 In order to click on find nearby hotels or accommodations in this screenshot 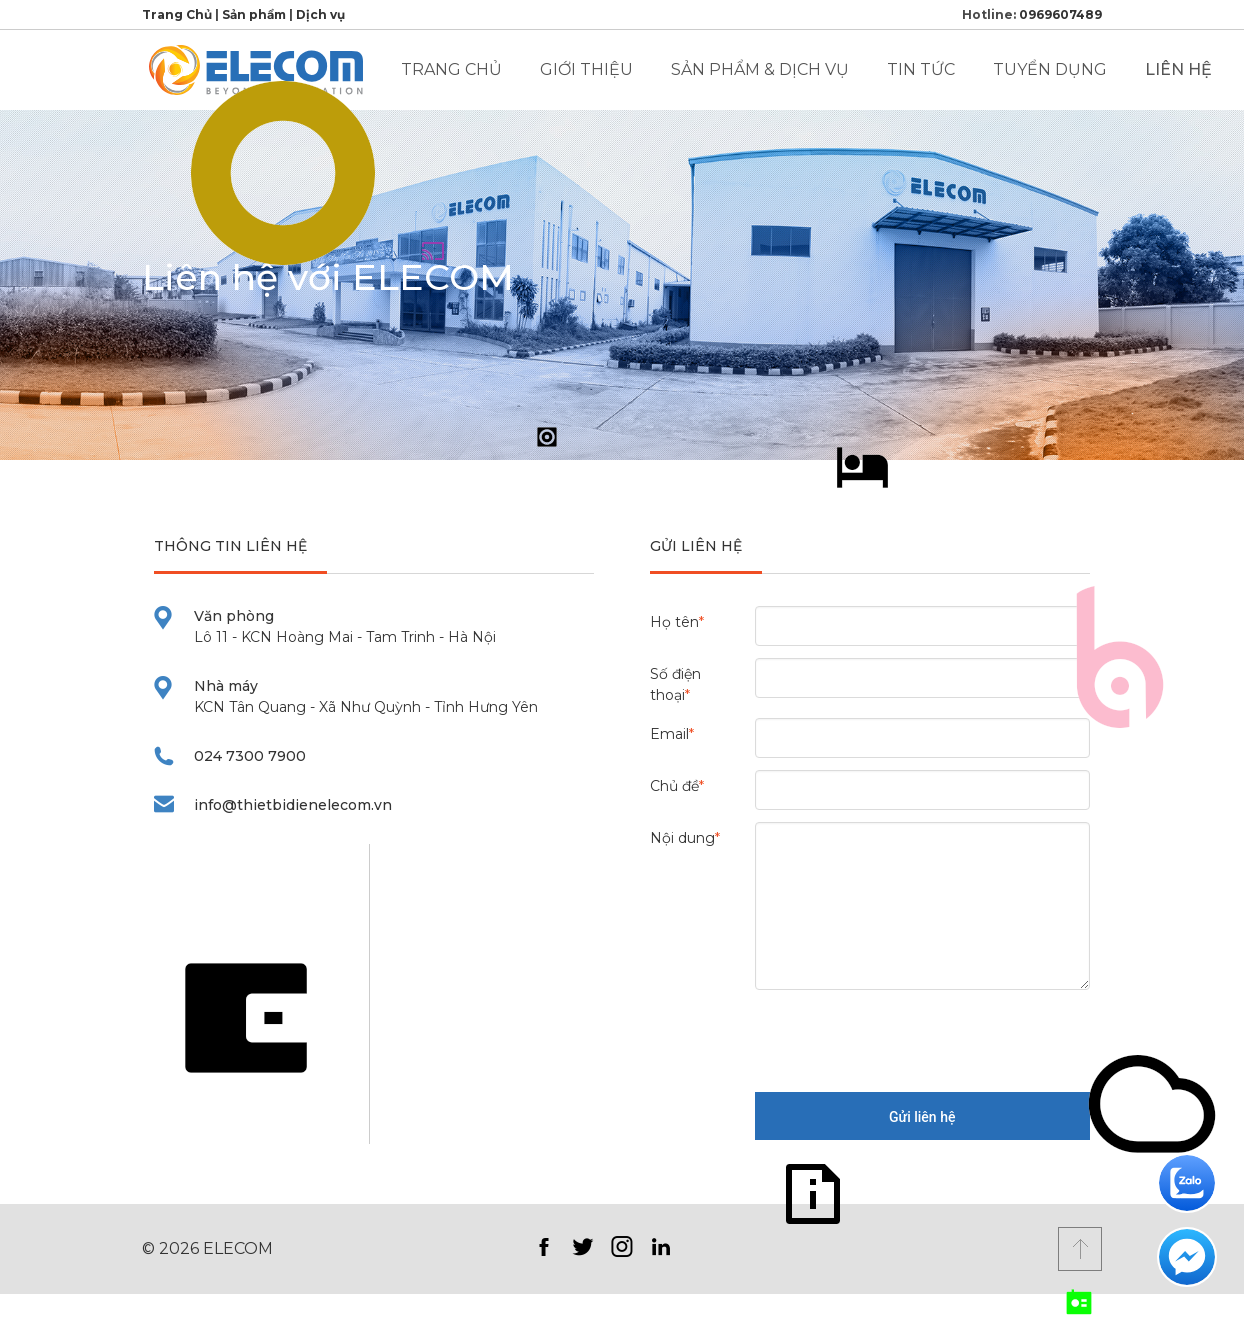, I will do `click(862, 467)`.